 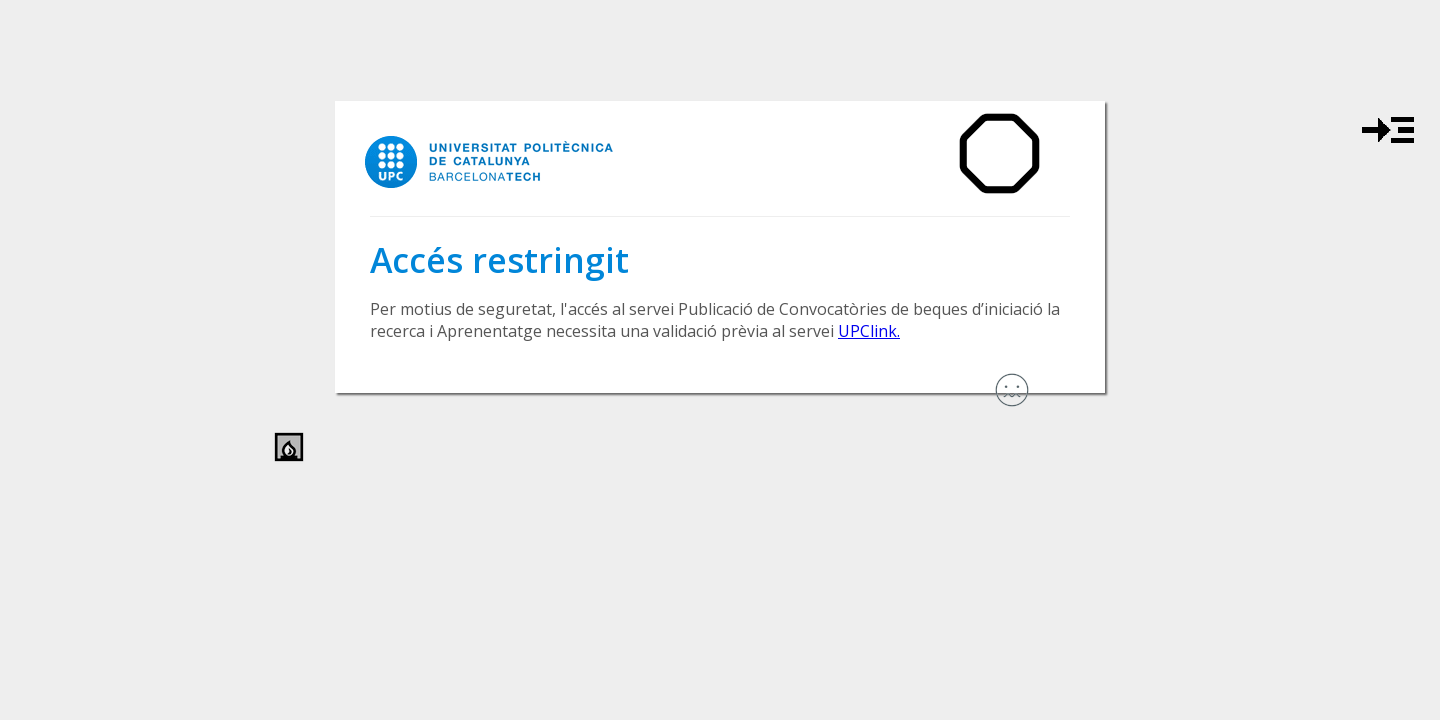 I want to click on access home or living room controls, so click(x=289, y=447).